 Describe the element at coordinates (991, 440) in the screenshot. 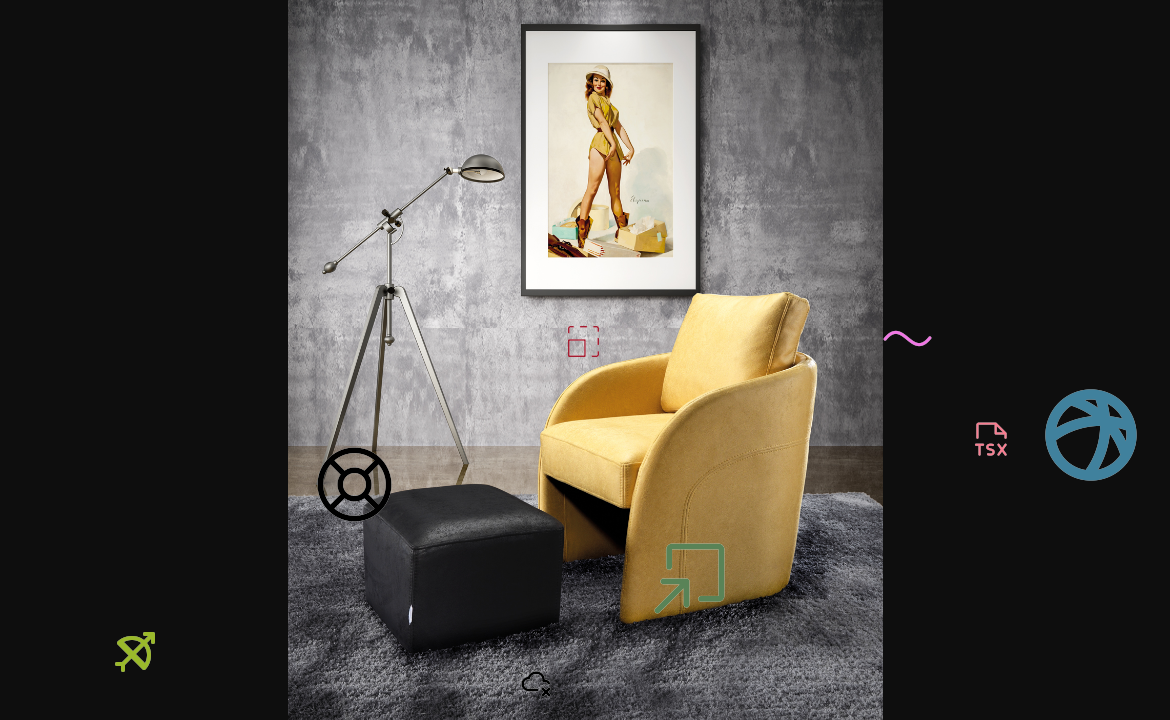

I see `a typescript react (.tsx) file` at that location.